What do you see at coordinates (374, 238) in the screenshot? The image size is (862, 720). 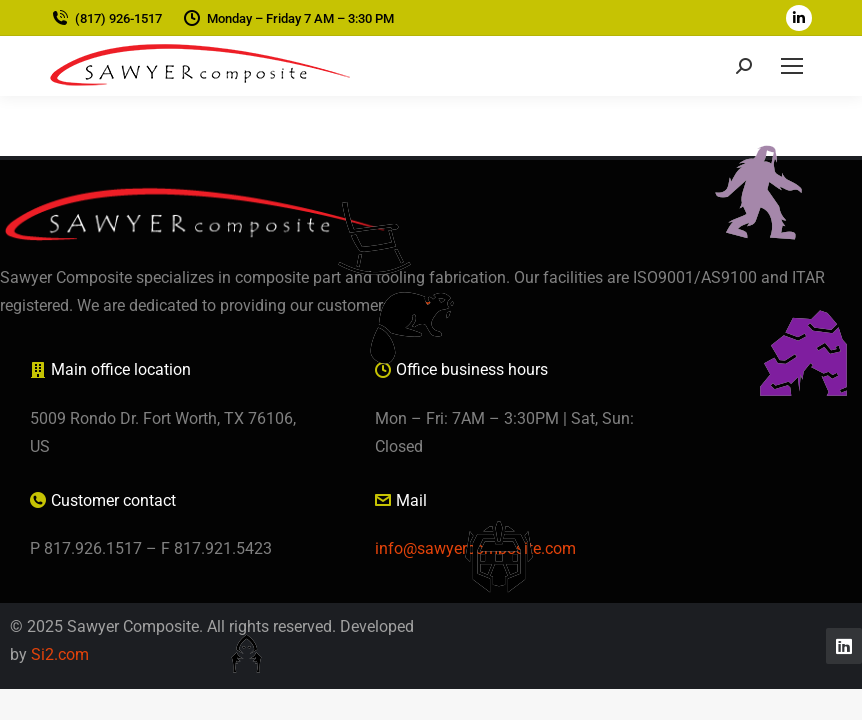 I see `browse furniture or home decor items` at bounding box center [374, 238].